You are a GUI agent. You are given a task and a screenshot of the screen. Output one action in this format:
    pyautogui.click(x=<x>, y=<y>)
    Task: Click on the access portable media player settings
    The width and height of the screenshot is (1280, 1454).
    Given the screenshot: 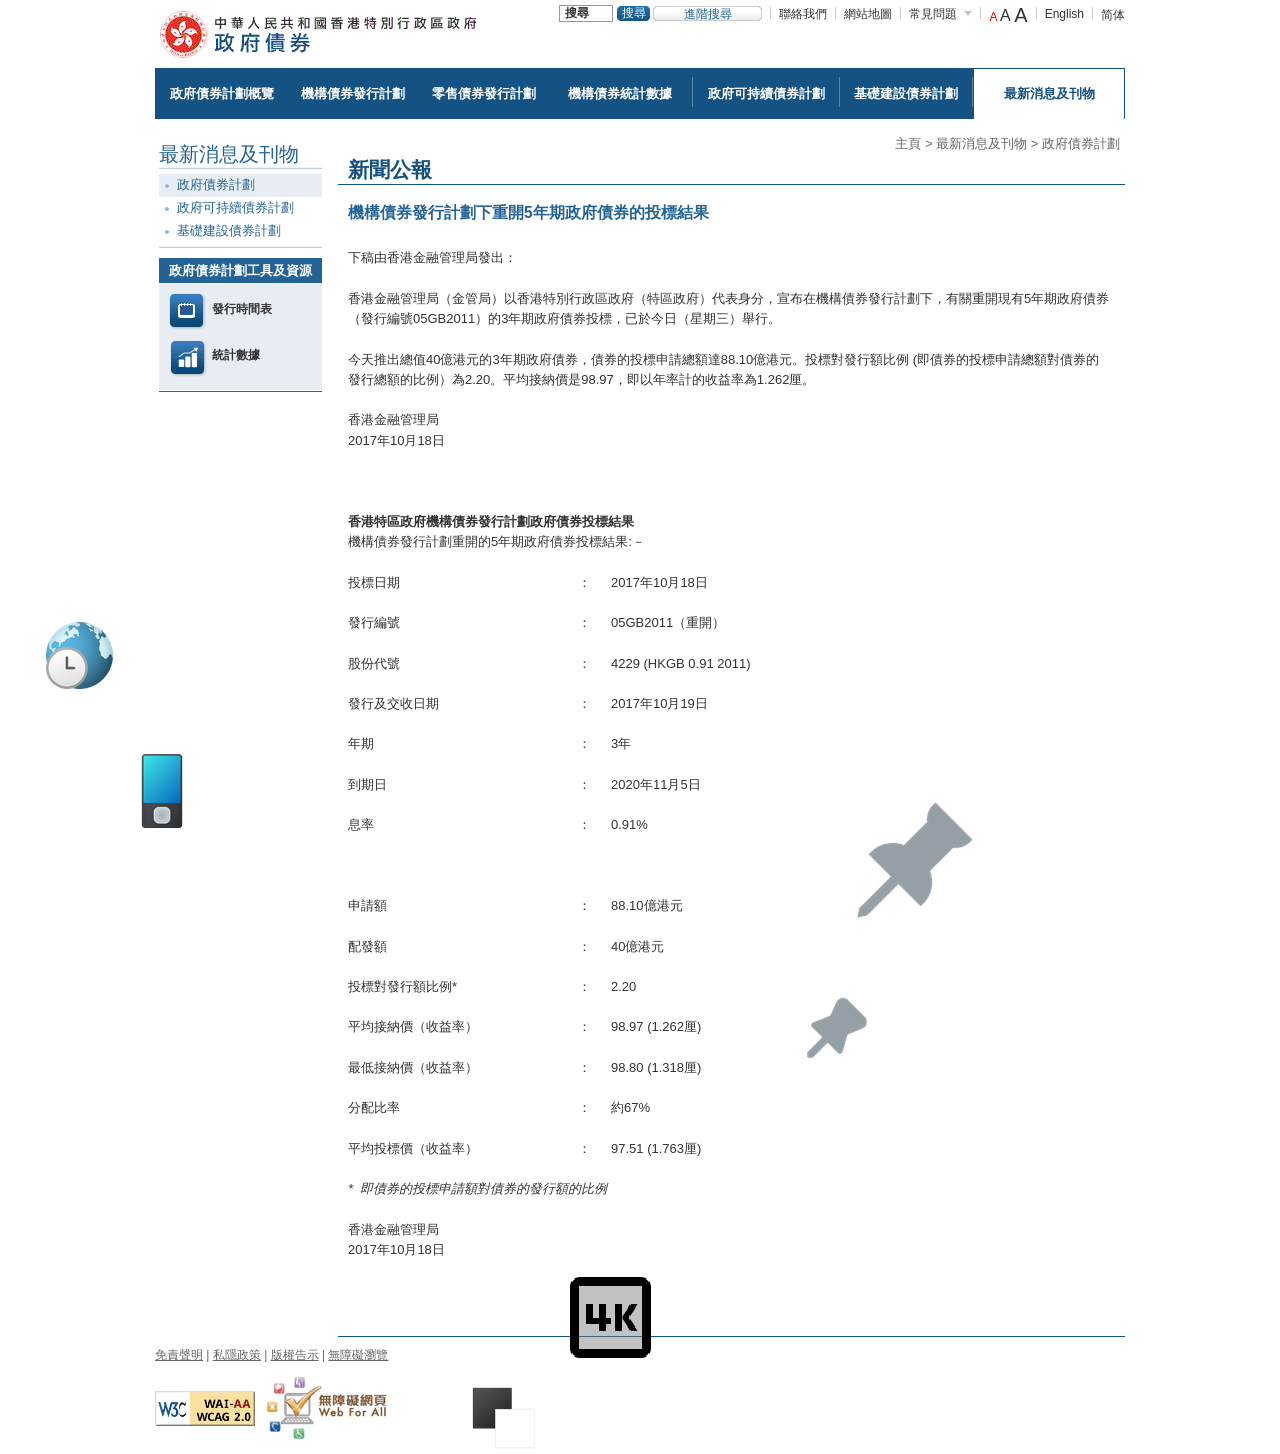 What is the action you would take?
    pyautogui.click(x=162, y=791)
    